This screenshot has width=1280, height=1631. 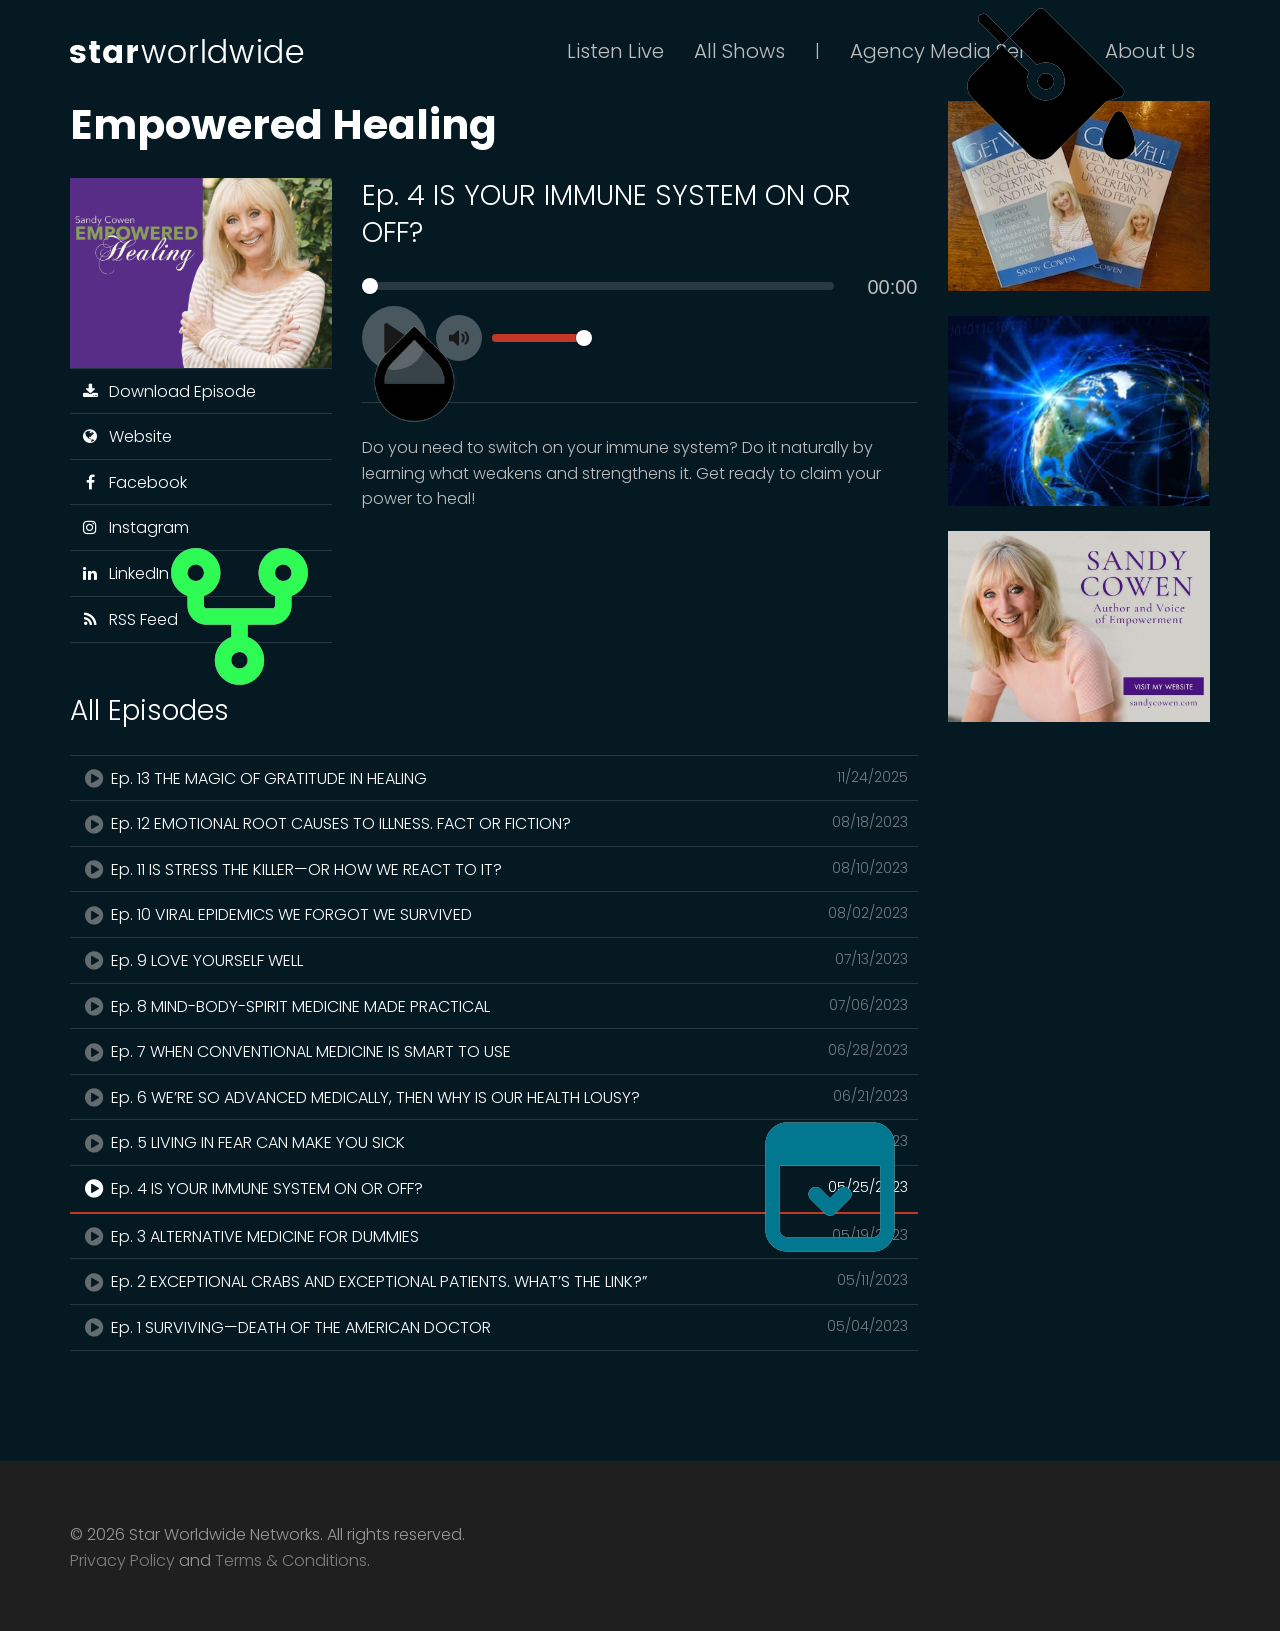 What do you see at coordinates (414, 373) in the screenshot?
I see `adjust opacity or transparency settings` at bounding box center [414, 373].